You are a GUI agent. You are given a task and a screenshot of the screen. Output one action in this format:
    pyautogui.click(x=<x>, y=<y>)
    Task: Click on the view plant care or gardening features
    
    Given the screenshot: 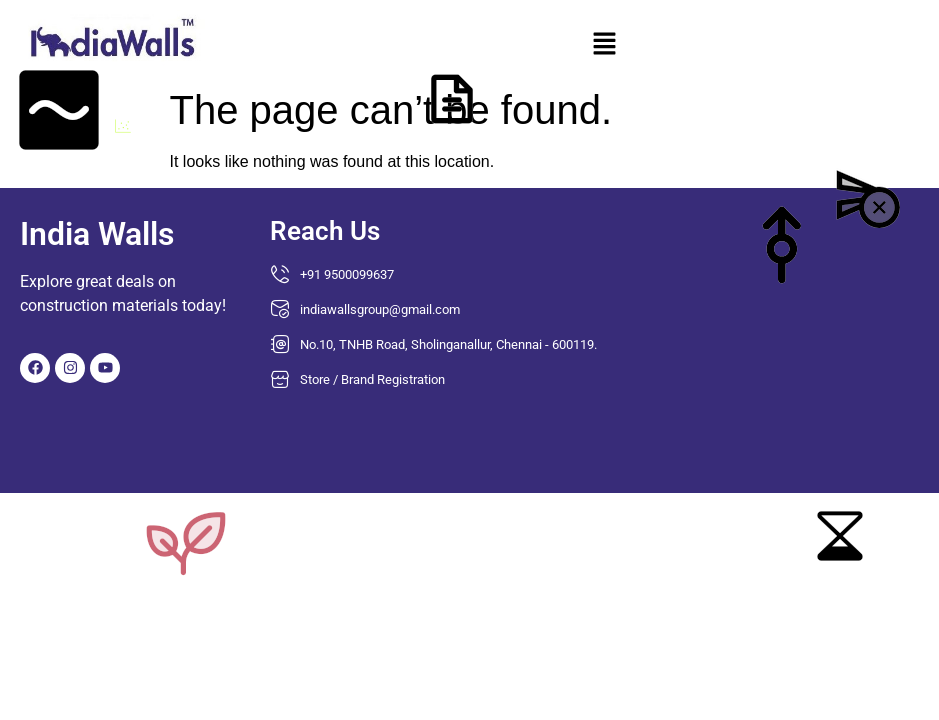 What is the action you would take?
    pyautogui.click(x=186, y=541)
    